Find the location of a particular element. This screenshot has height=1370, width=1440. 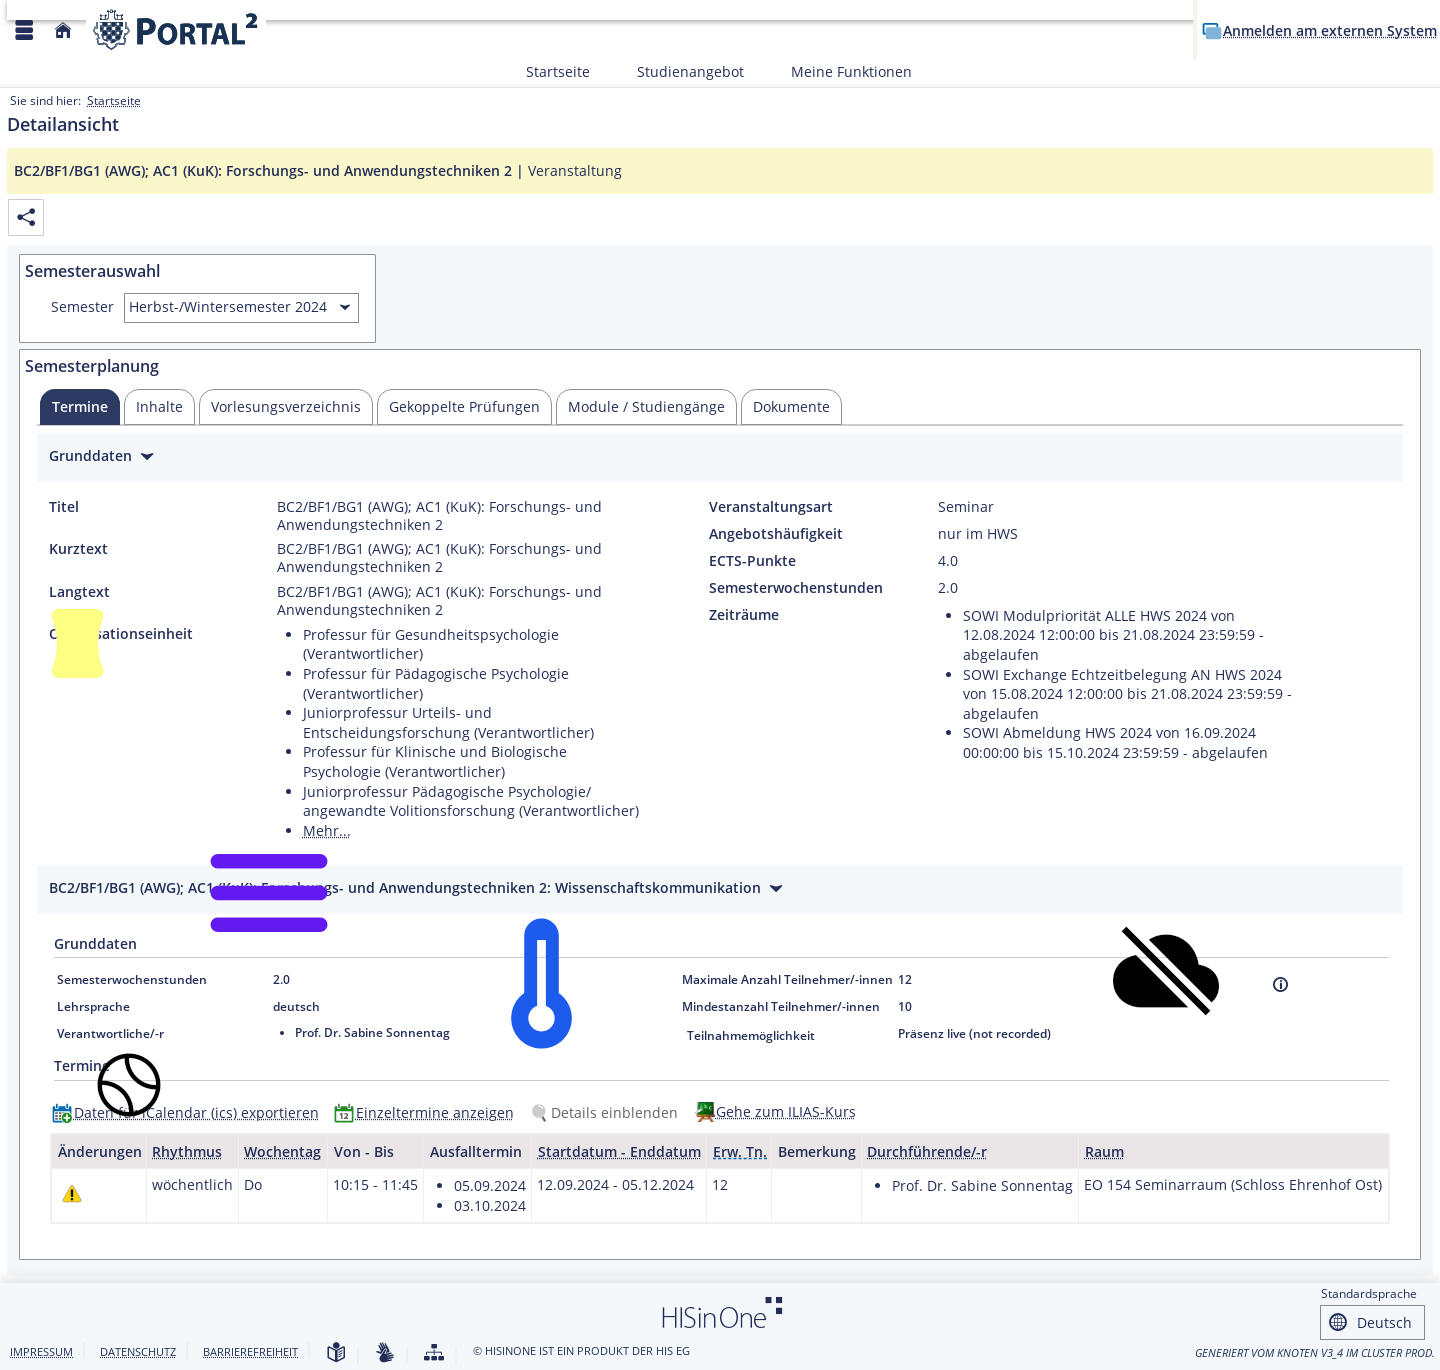

access tennis or racquet sports features is located at coordinates (129, 1085).